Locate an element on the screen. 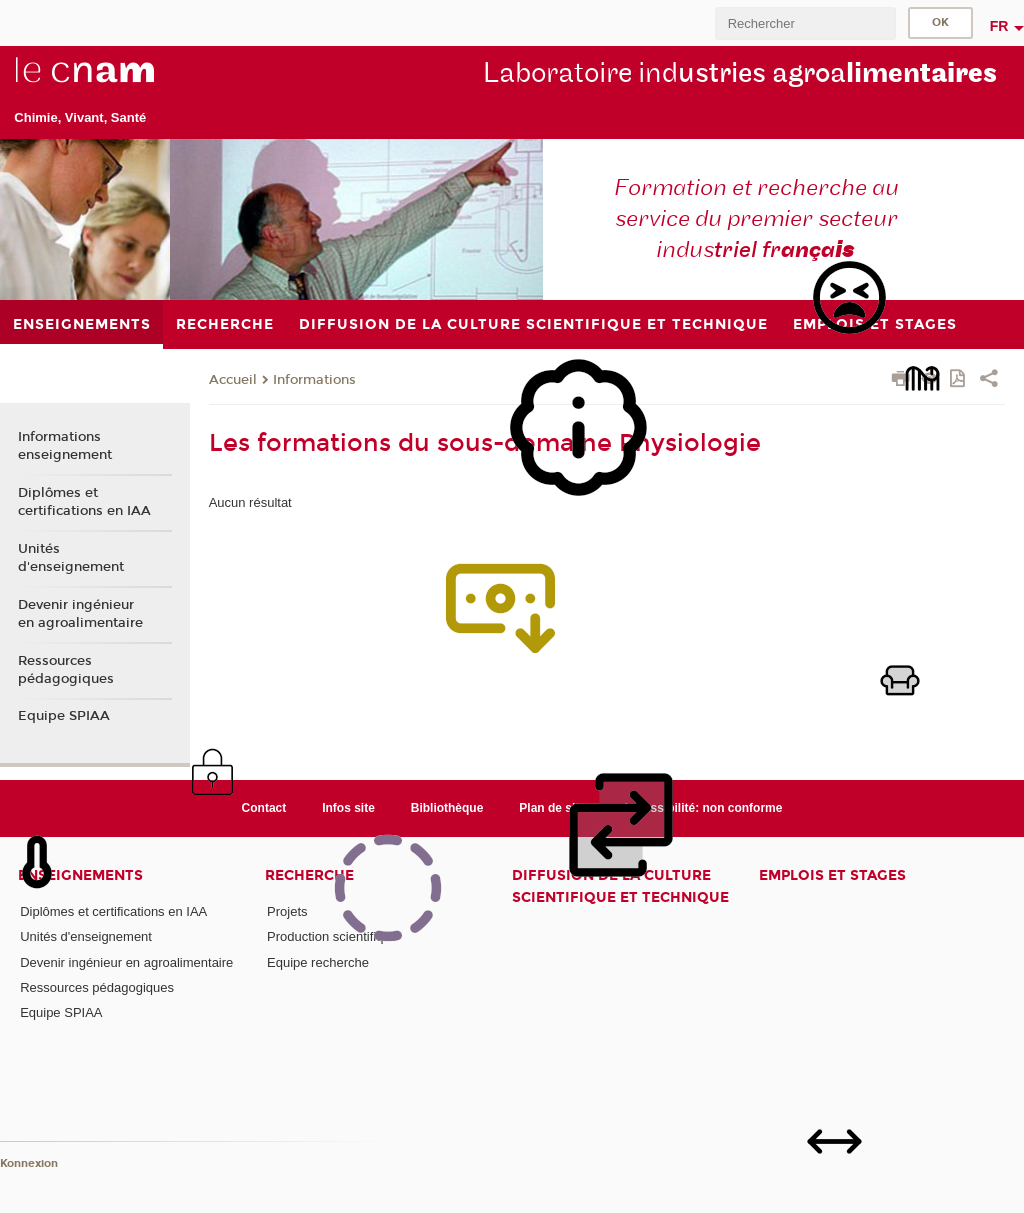 Image resolution: width=1024 pixels, height=1213 pixels. access amusement park or theme park information is located at coordinates (922, 378).